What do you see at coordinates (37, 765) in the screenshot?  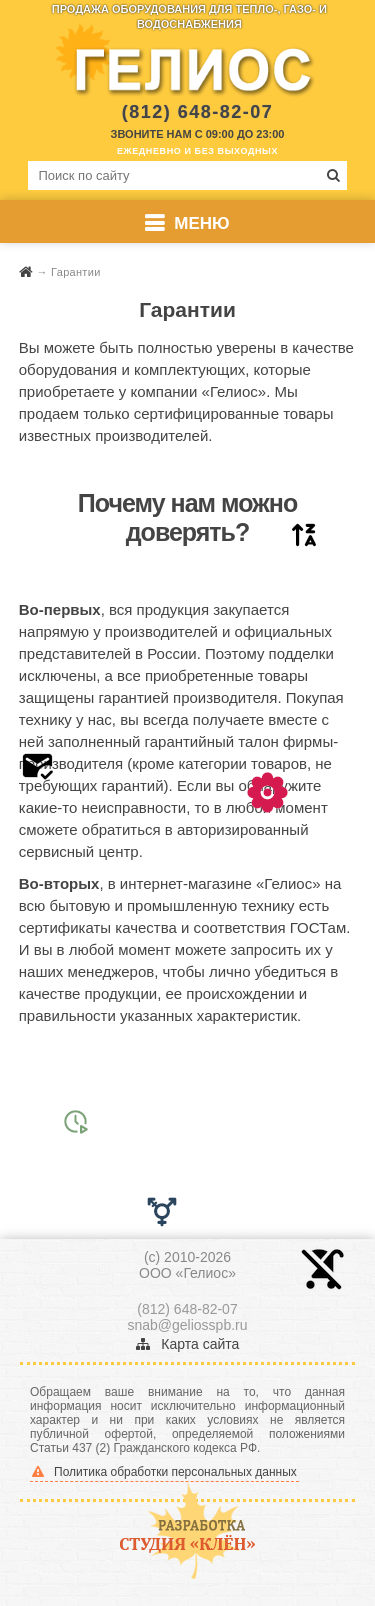 I see `mark email as read` at bounding box center [37, 765].